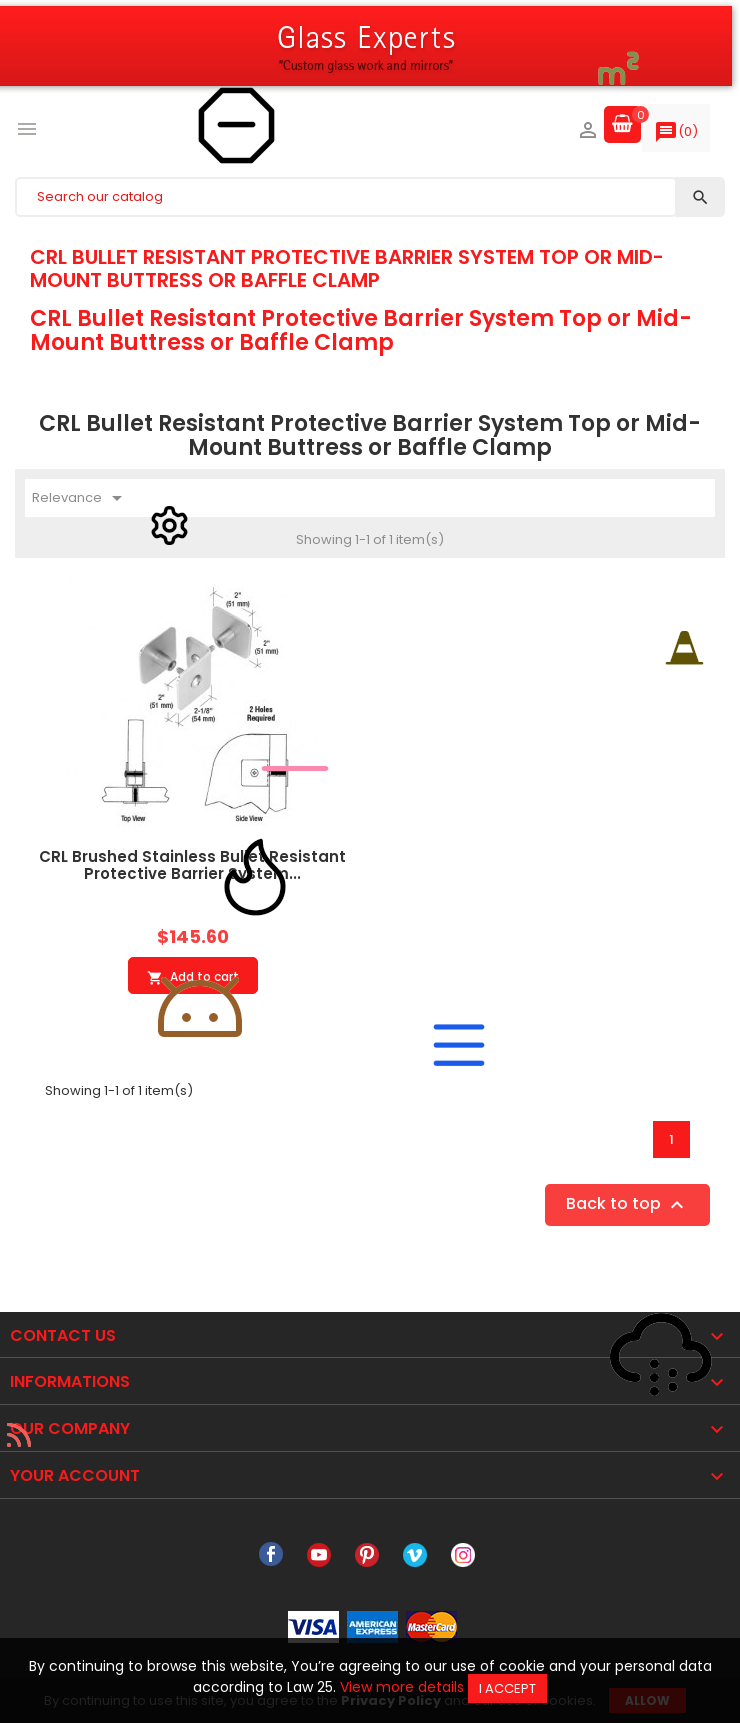 Image resolution: width=740 pixels, height=1723 pixels. I want to click on open navigation menu, so click(459, 1046).